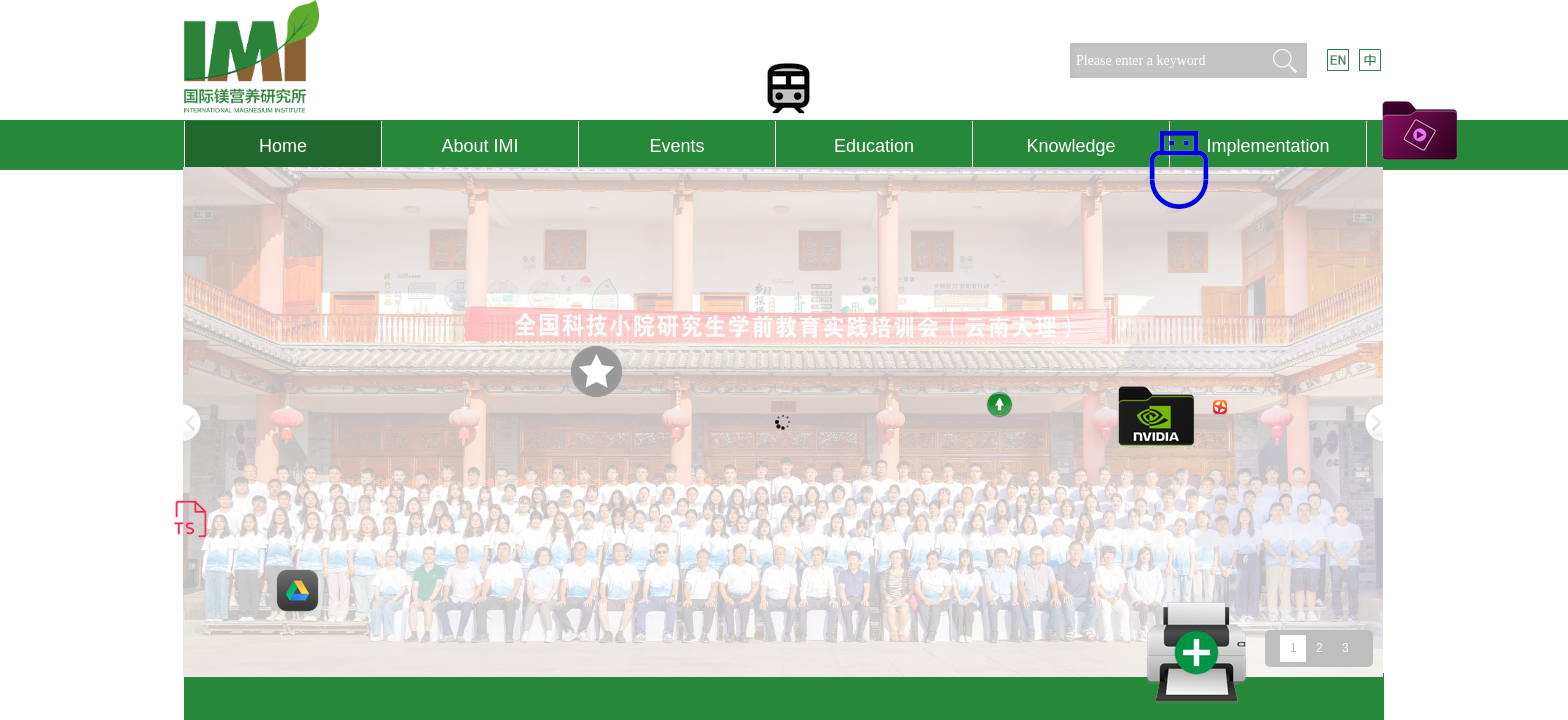  What do you see at coordinates (596, 371) in the screenshot?
I see `indicates an unrated item` at bounding box center [596, 371].